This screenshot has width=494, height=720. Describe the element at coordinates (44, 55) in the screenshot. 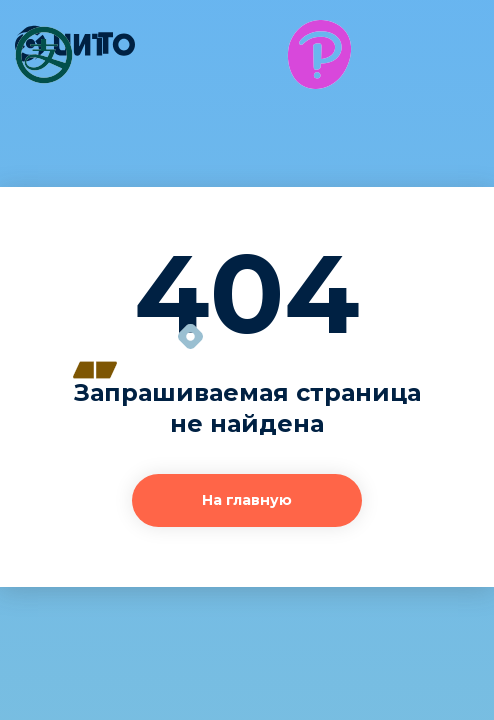

I see `pay with alipay` at that location.